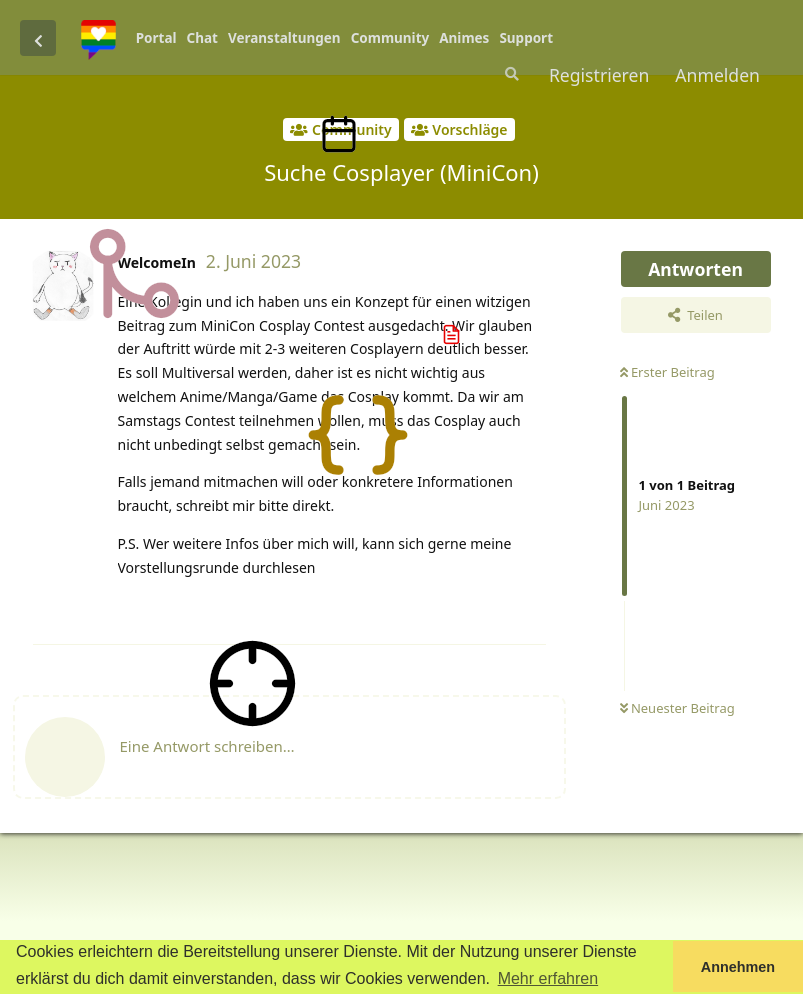  I want to click on view document contents, so click(451, 334).